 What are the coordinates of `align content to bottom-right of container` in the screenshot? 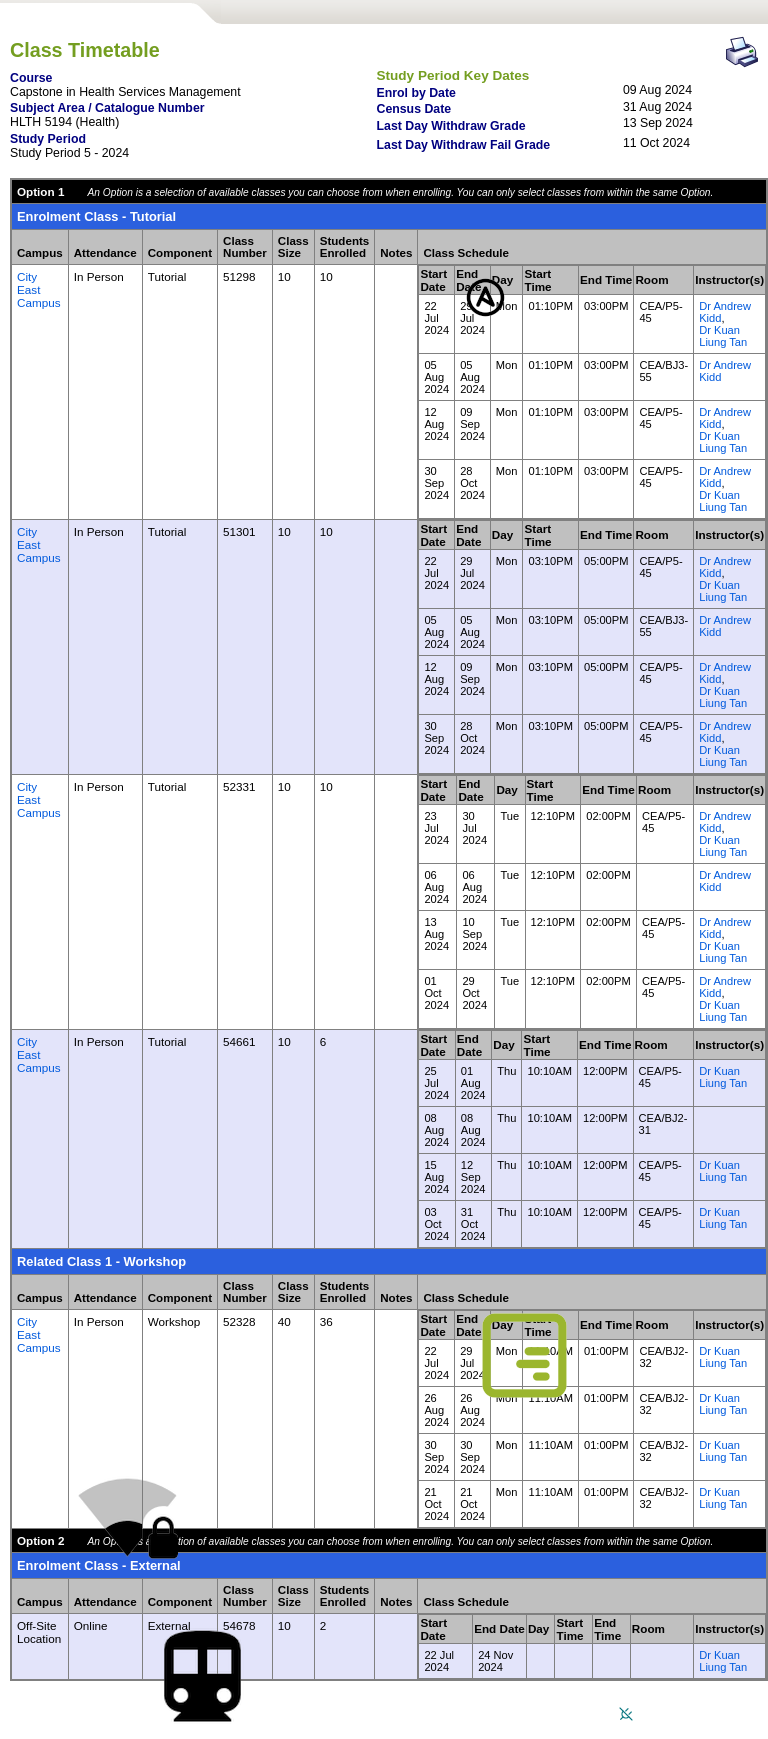 It's located at (524, 1355).